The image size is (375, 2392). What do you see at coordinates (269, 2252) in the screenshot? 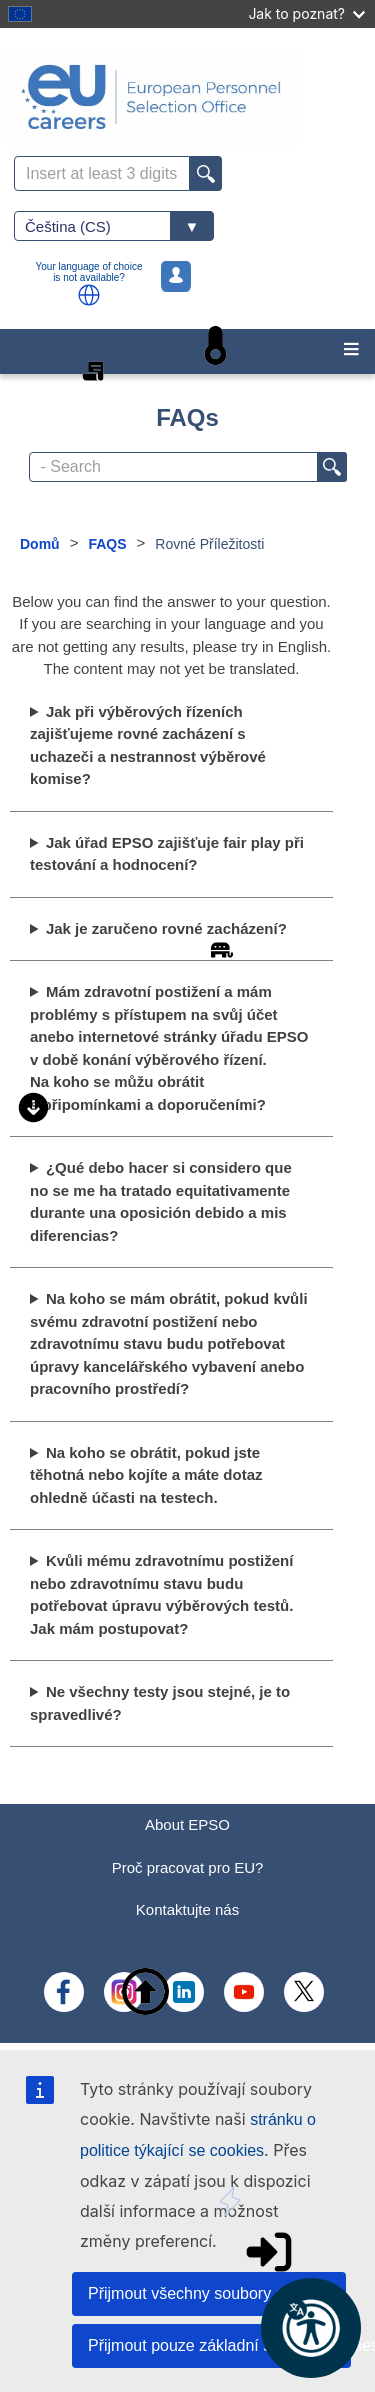
I see `sign in to your account` at bounding box center [269, 2252].